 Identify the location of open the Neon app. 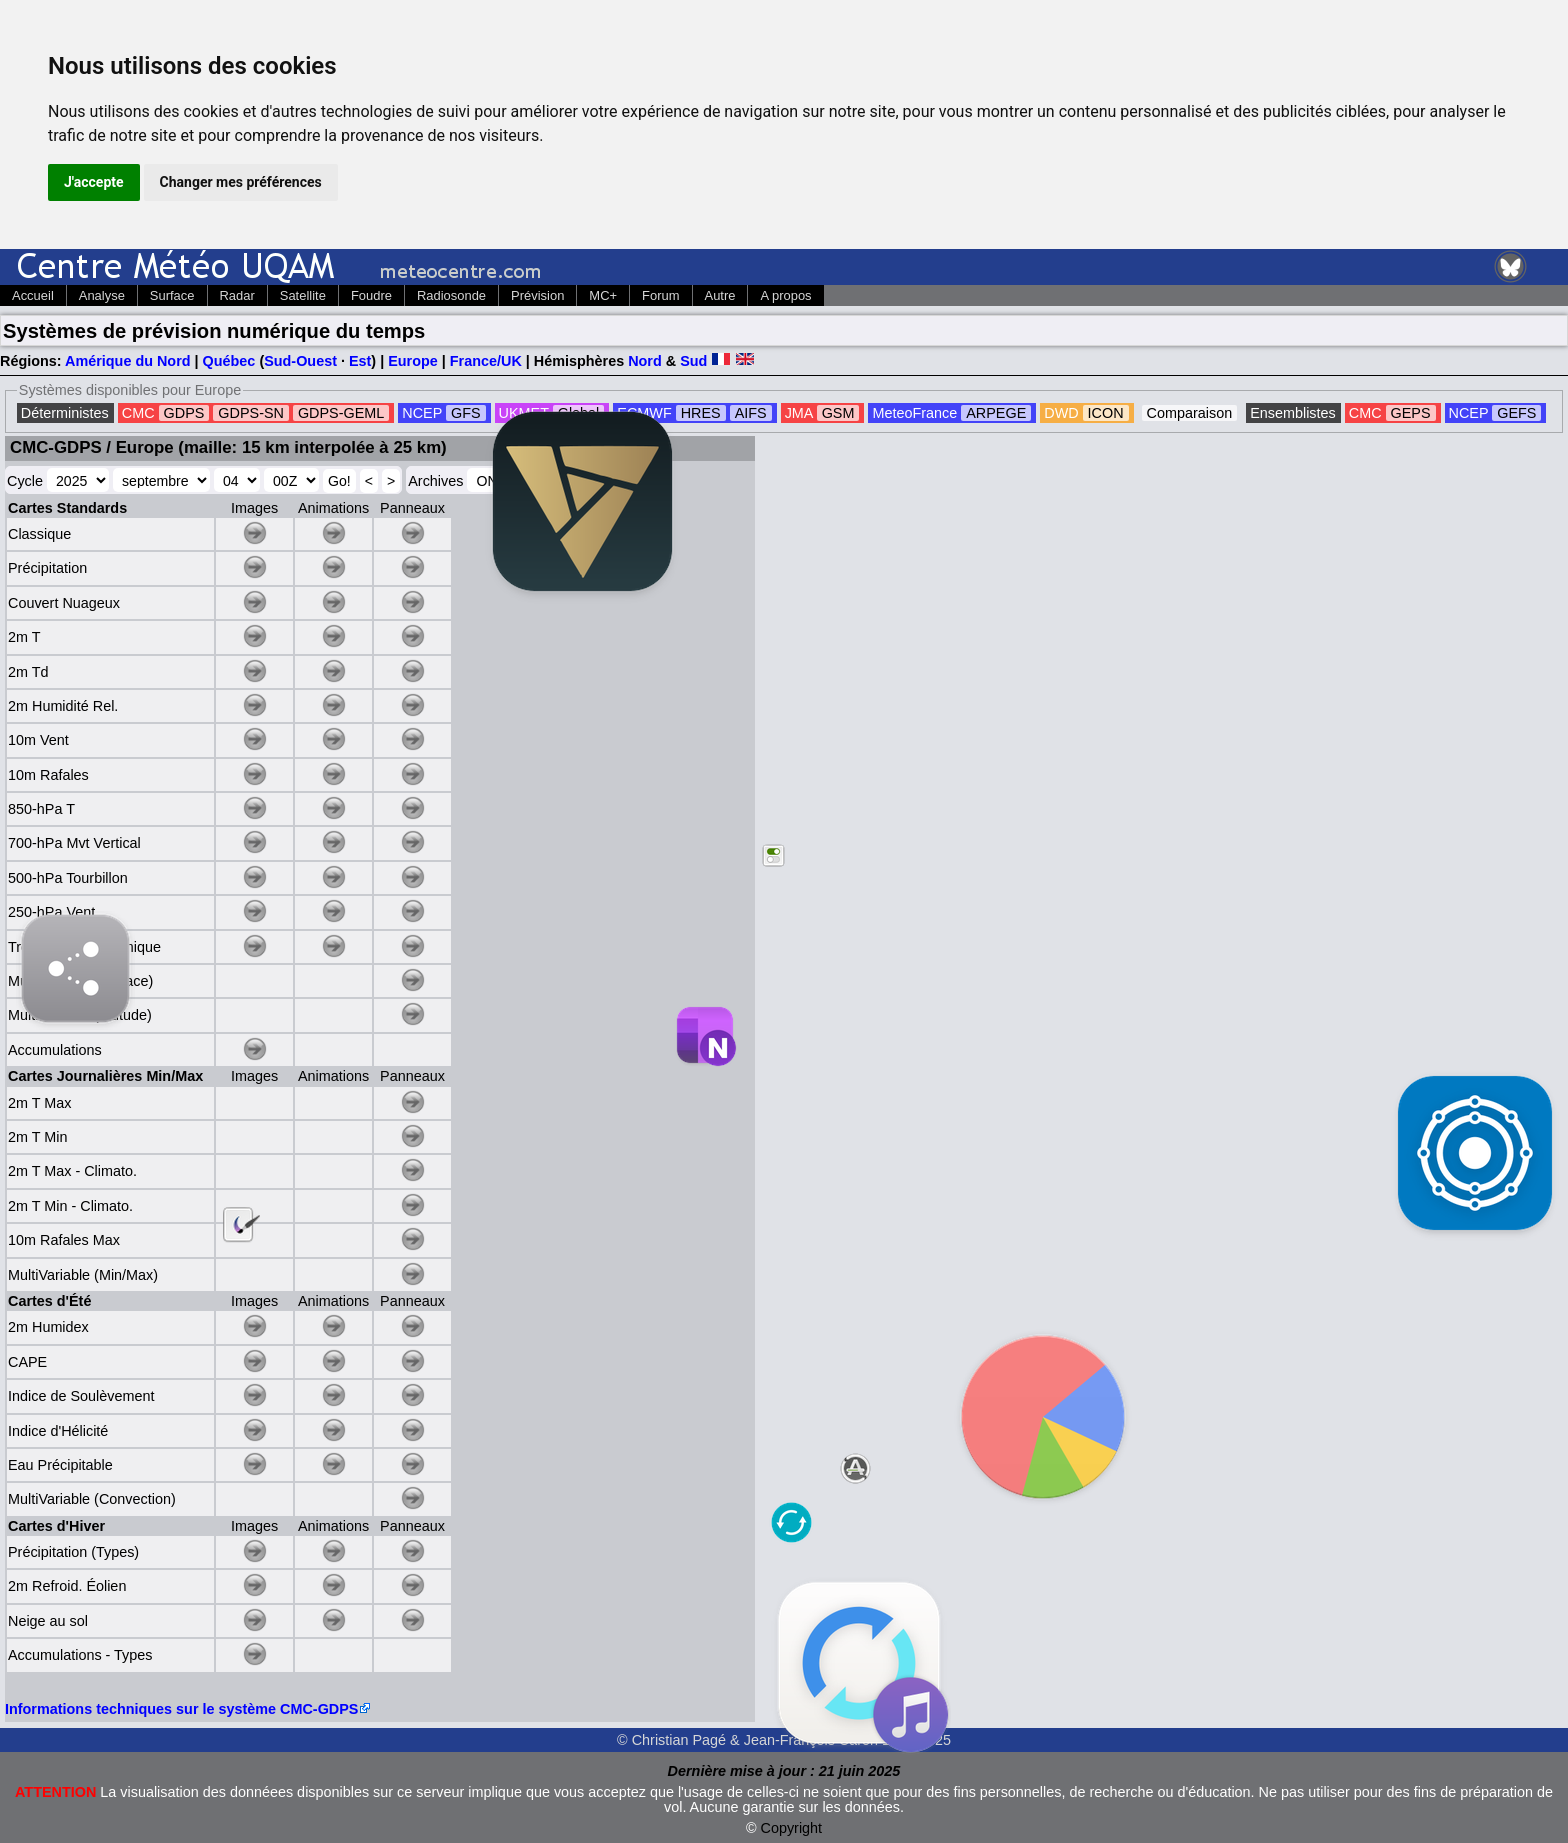
(1475, 1153).